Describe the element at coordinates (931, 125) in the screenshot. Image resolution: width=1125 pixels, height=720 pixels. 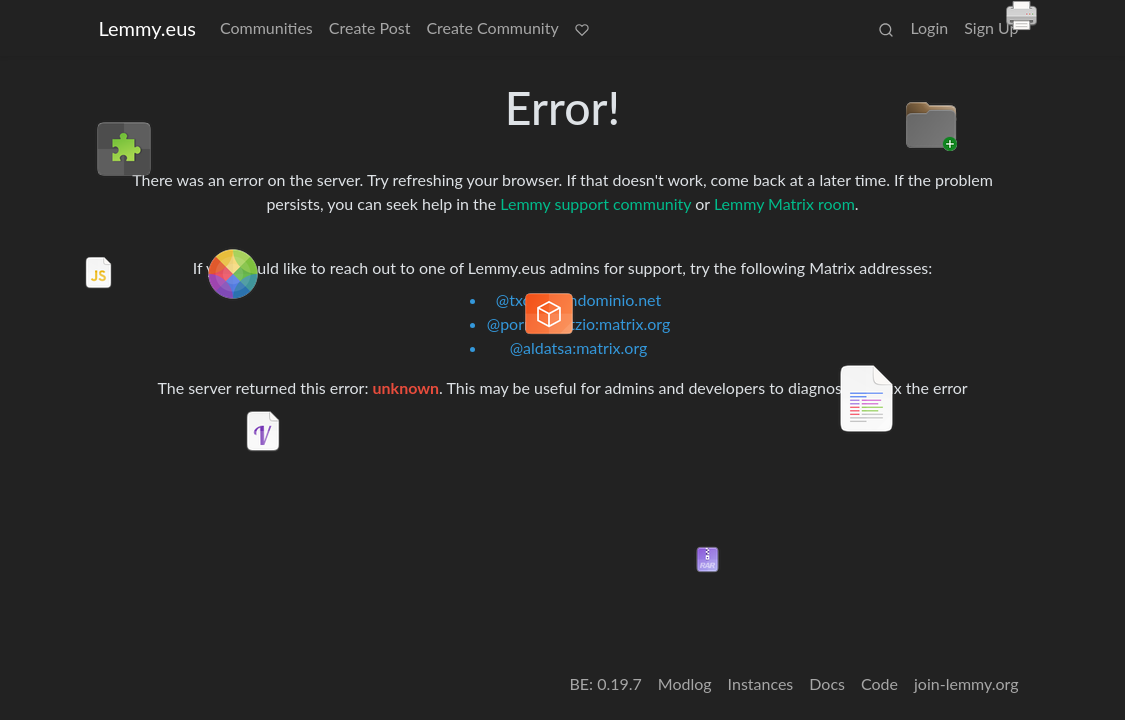
I see `create a new folder` at that location.